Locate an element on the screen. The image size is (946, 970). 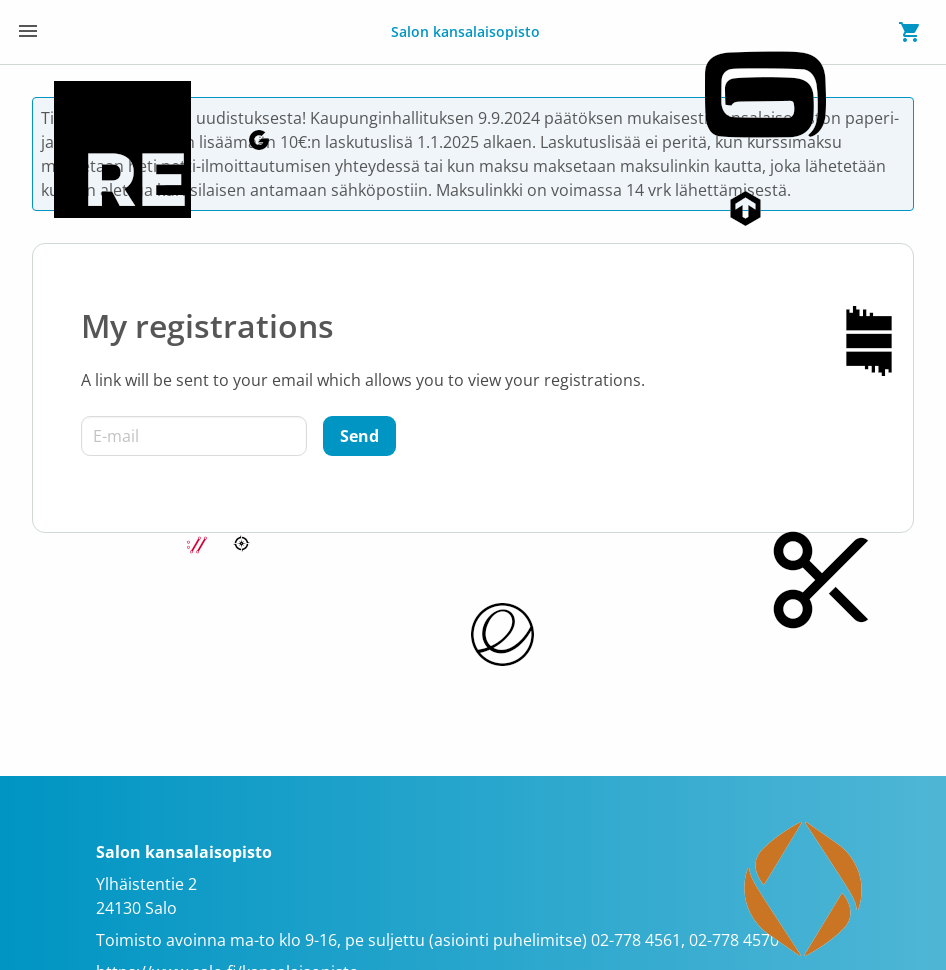
visit curl website or documentation is located at coordinates (197, 545).